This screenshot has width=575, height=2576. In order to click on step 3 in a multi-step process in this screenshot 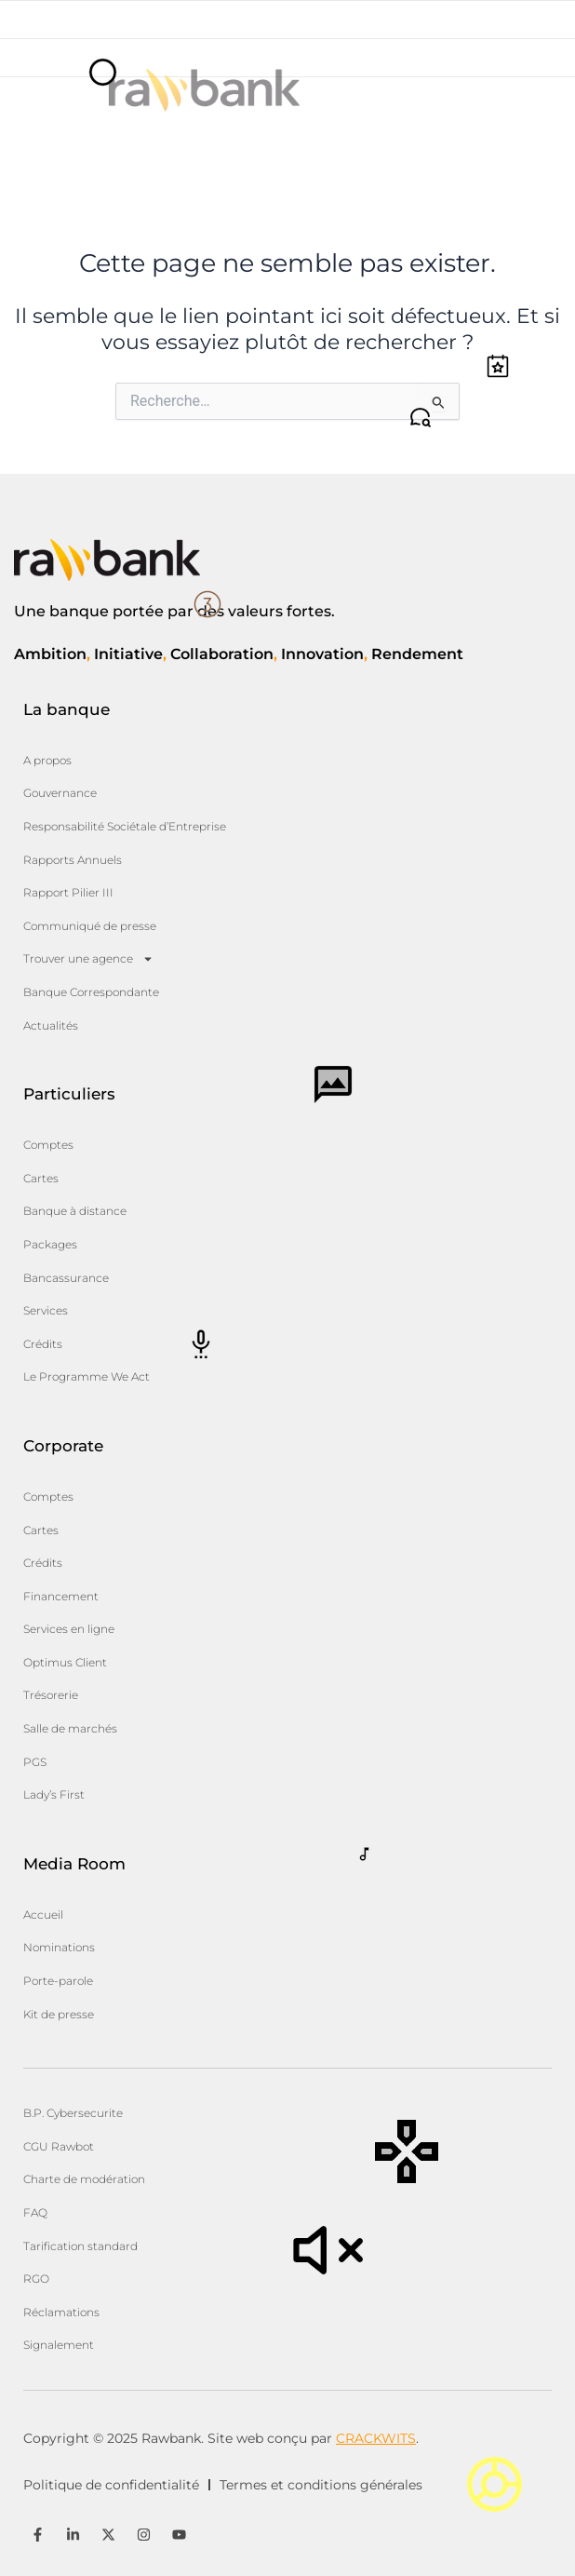, I will do `click(207, 604)`.